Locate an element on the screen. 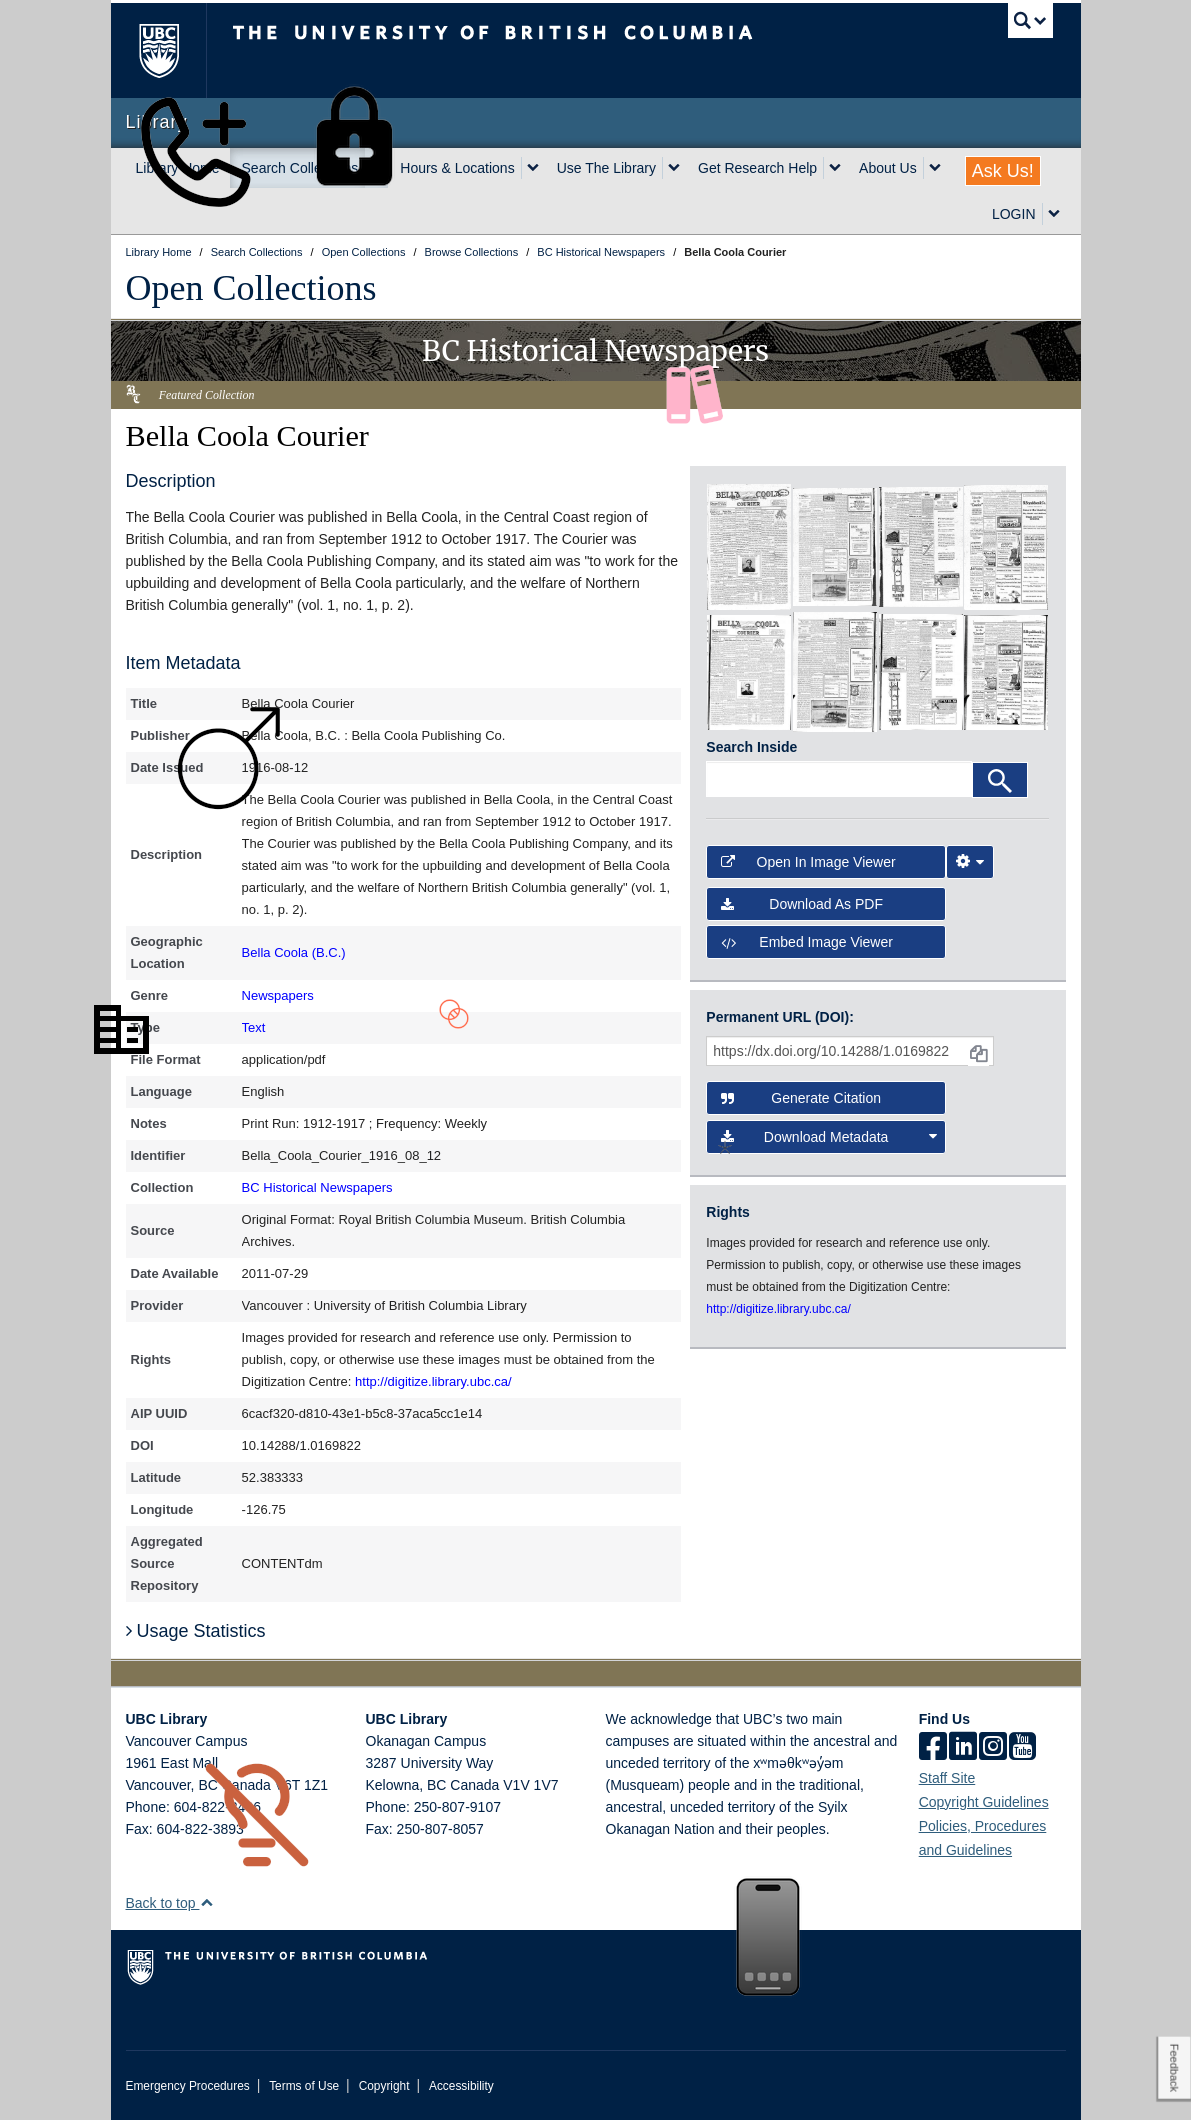 This screenshot has height=2120, width=1191. indicates a required field in a form is located at coordinates (725, 1148).